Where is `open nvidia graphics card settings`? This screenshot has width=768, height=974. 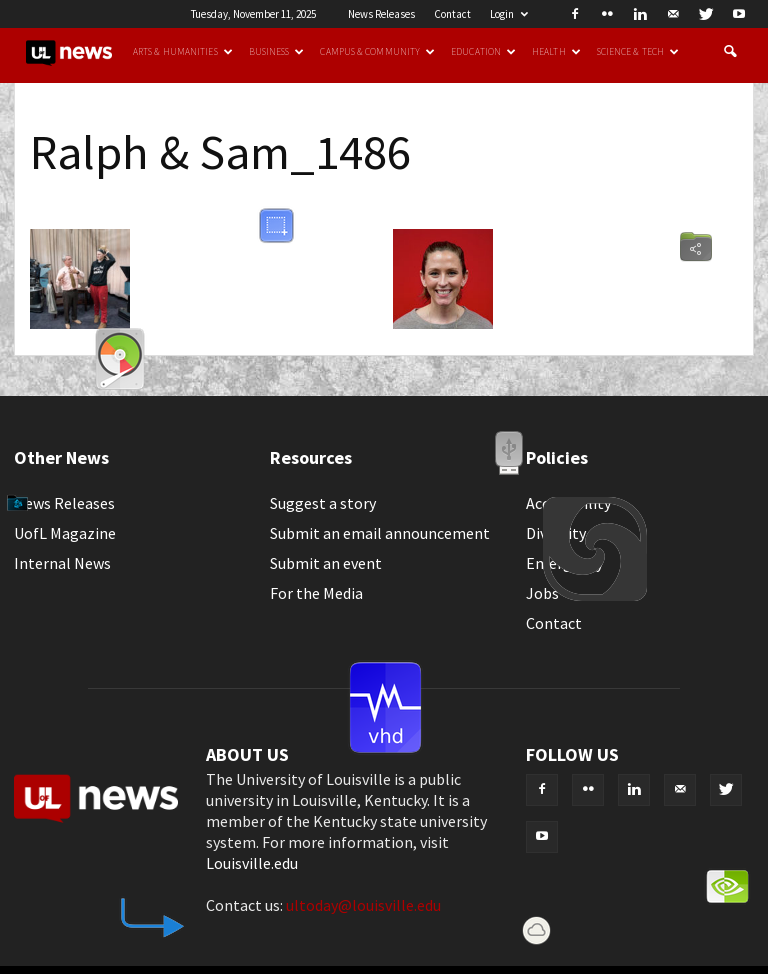
open nvidia graphics card settings is located at coordinates (727, 886).